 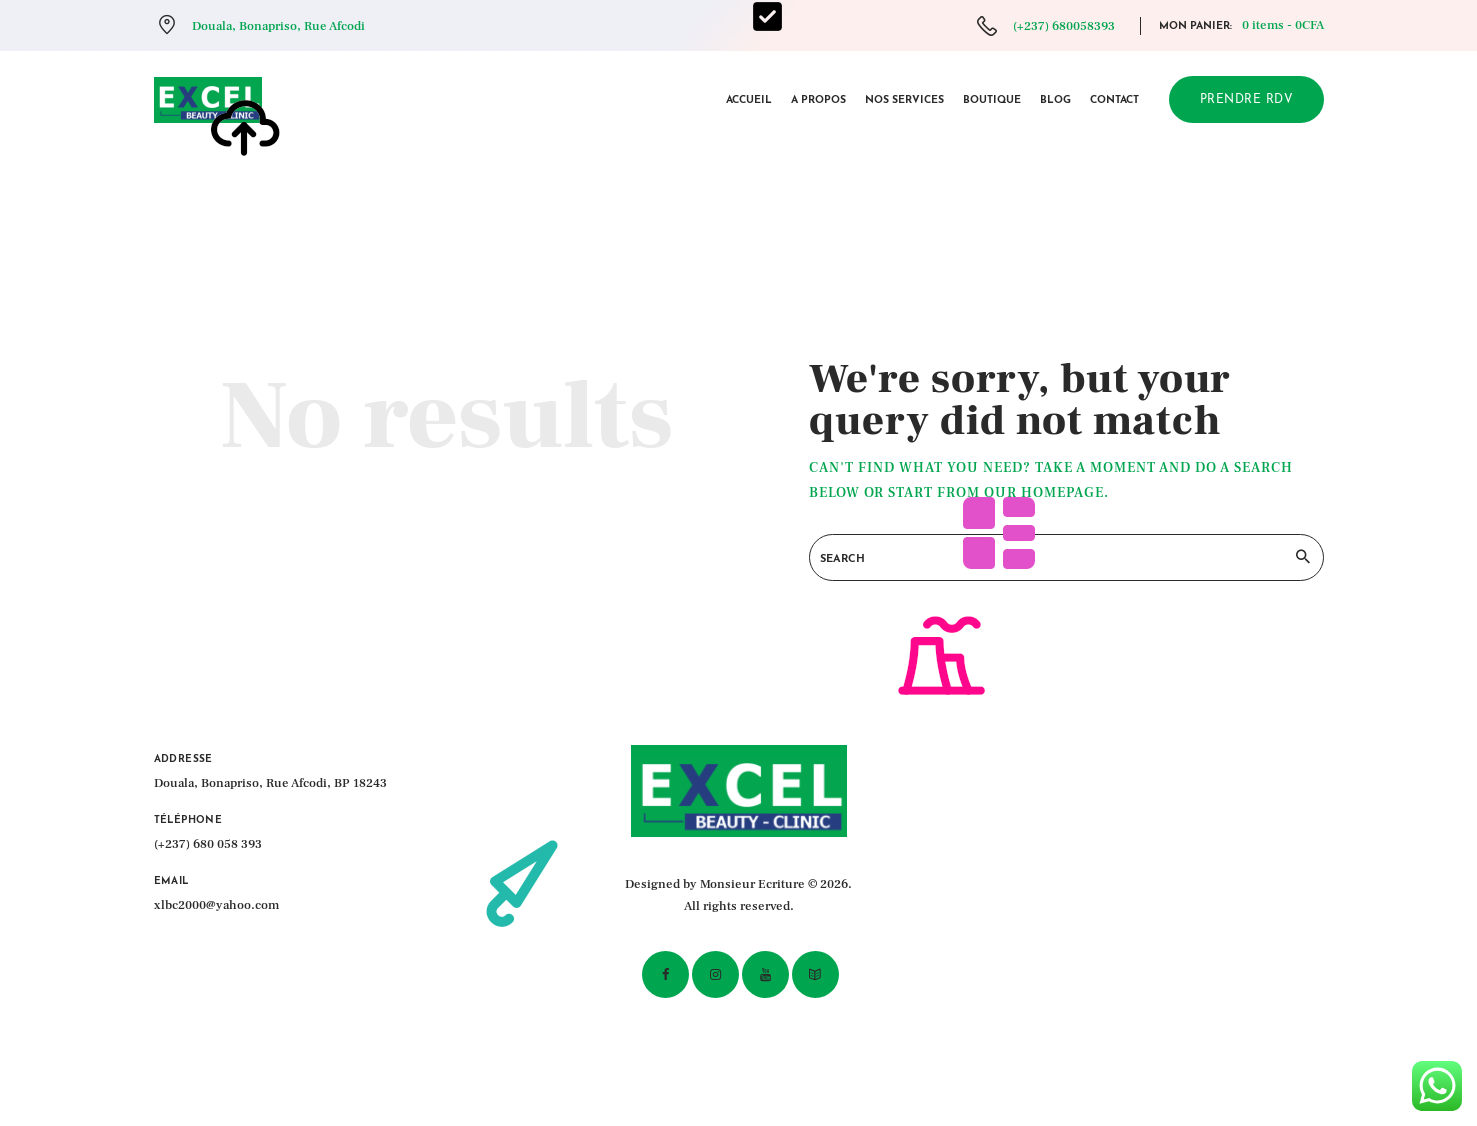 I want to click on a selected or checked item, so click(x=767, y=16).